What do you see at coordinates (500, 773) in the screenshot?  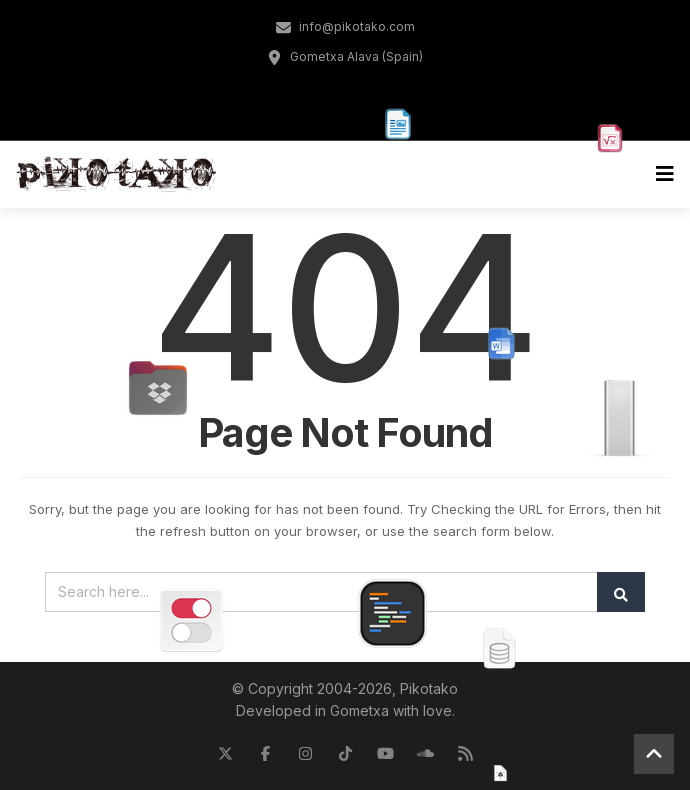 I see `open a 3D reality file or AR content` at bounding box center [500, 773].